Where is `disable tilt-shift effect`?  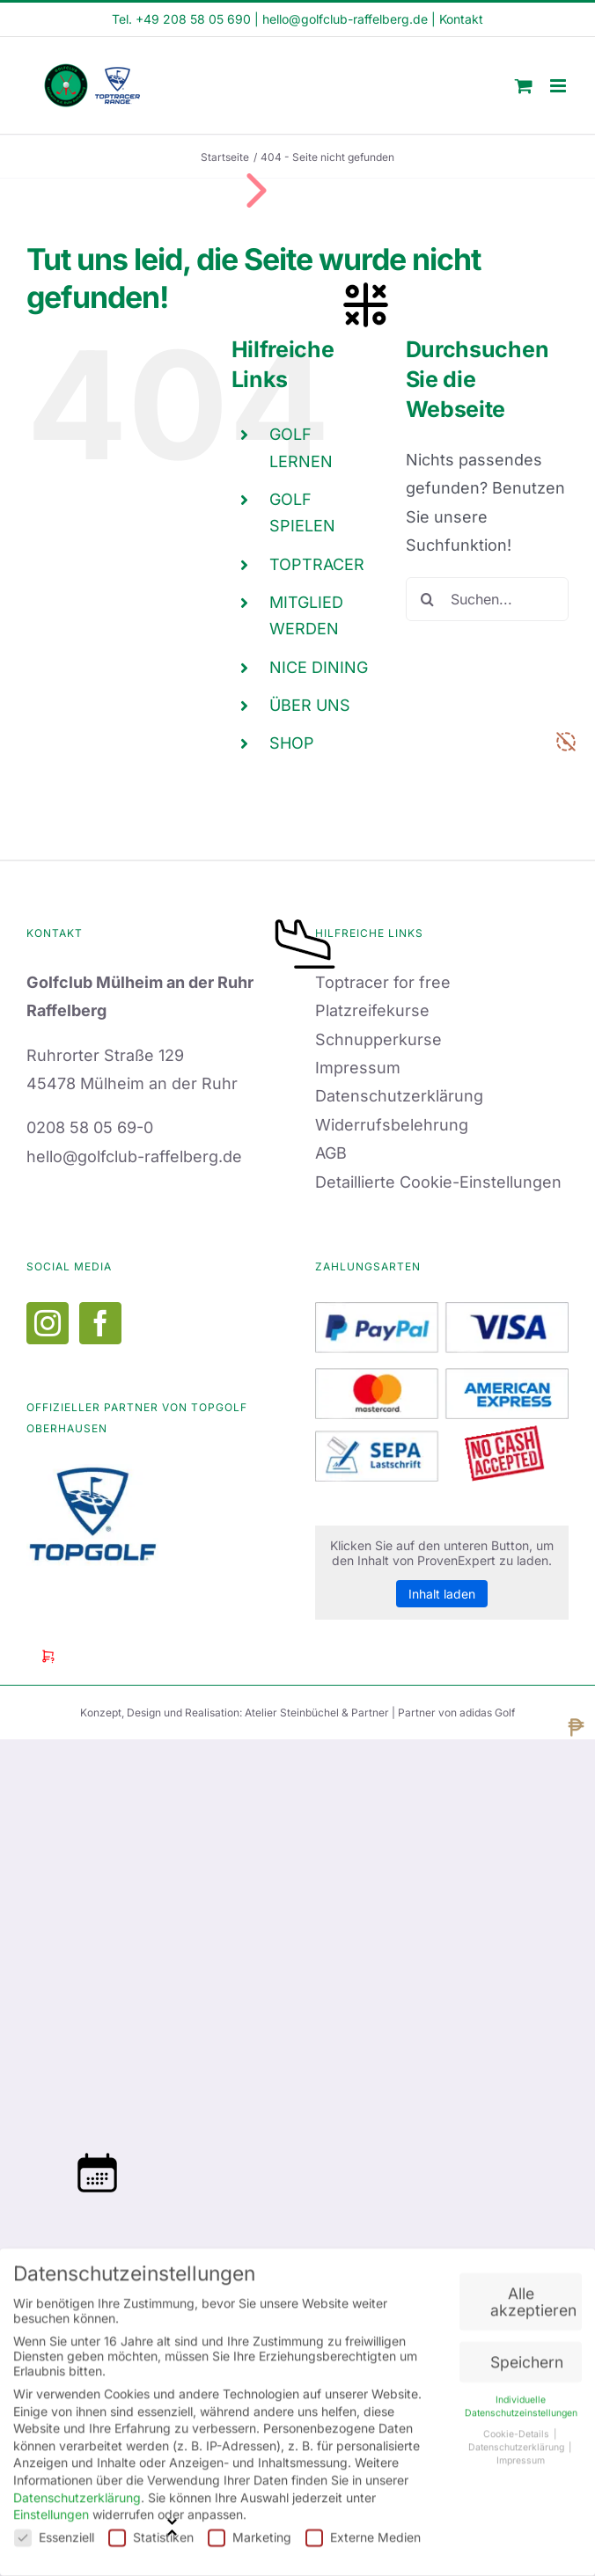 disable tilt-shift effect is located at coordinates (566, 742).